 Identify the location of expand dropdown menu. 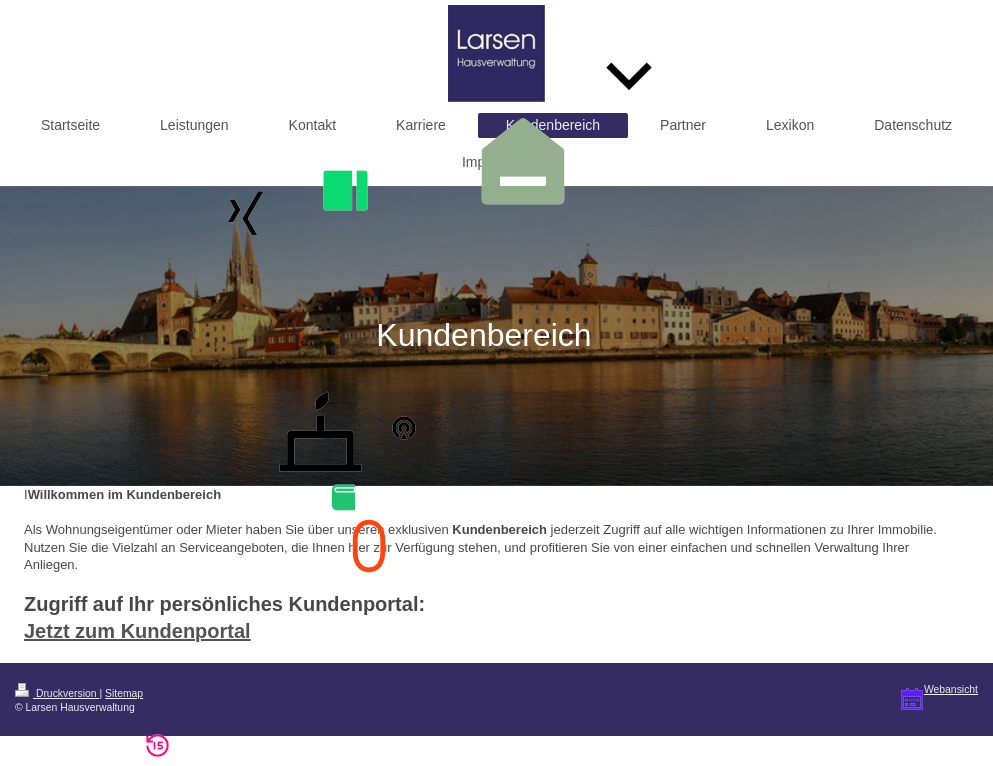
(629, 76).